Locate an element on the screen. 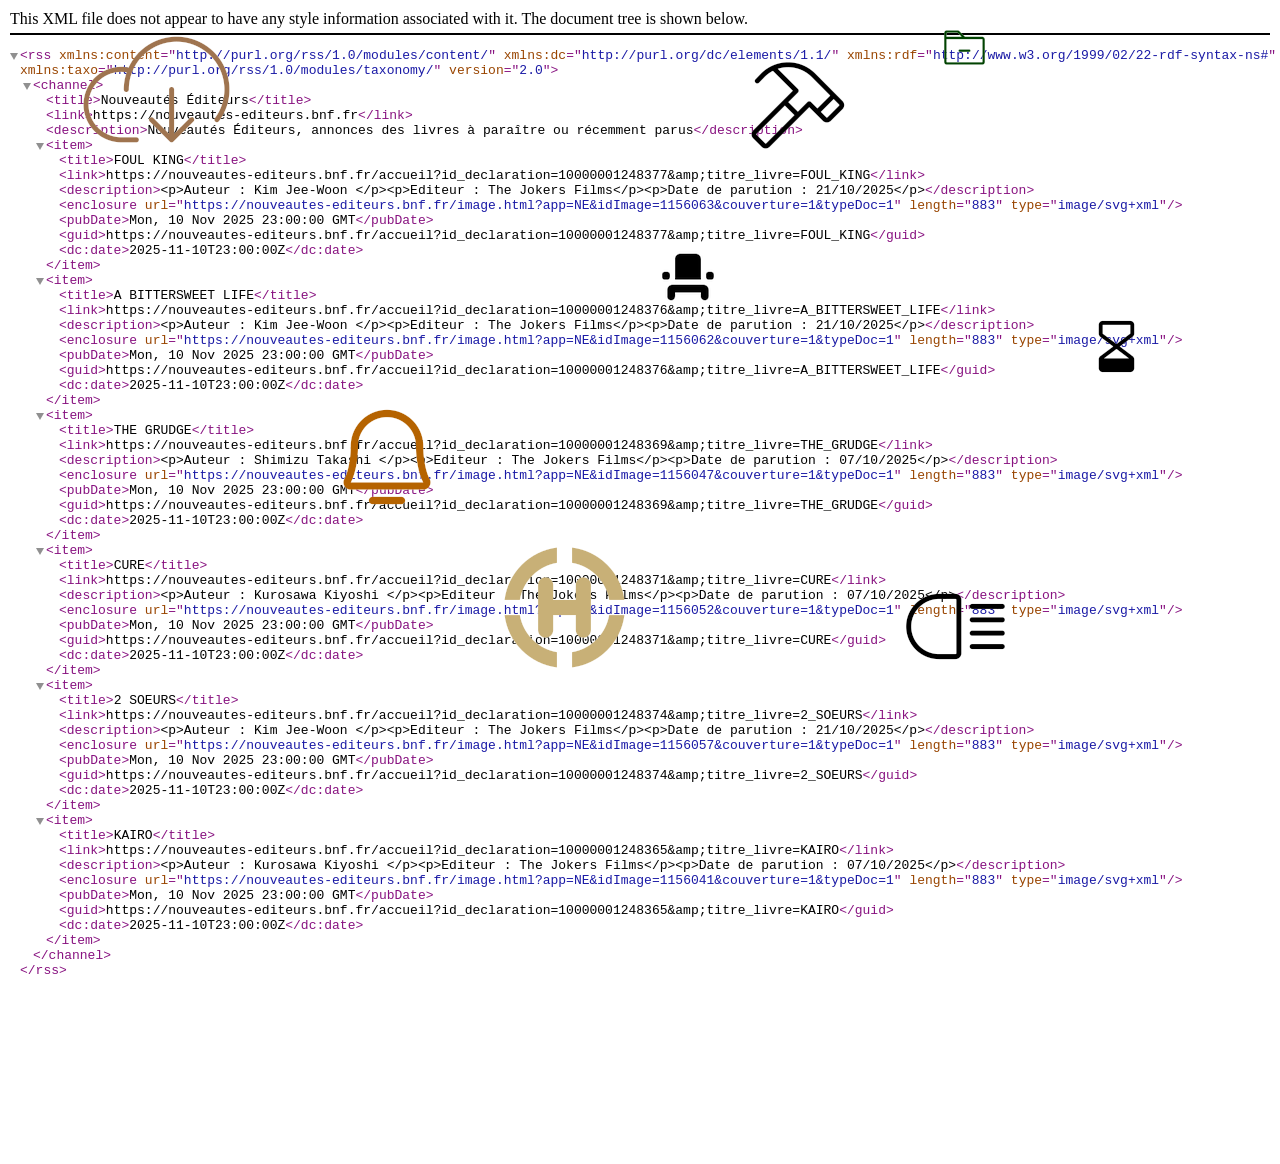  toggle vehicle headlights on/off is located at coordinates (955, 626).